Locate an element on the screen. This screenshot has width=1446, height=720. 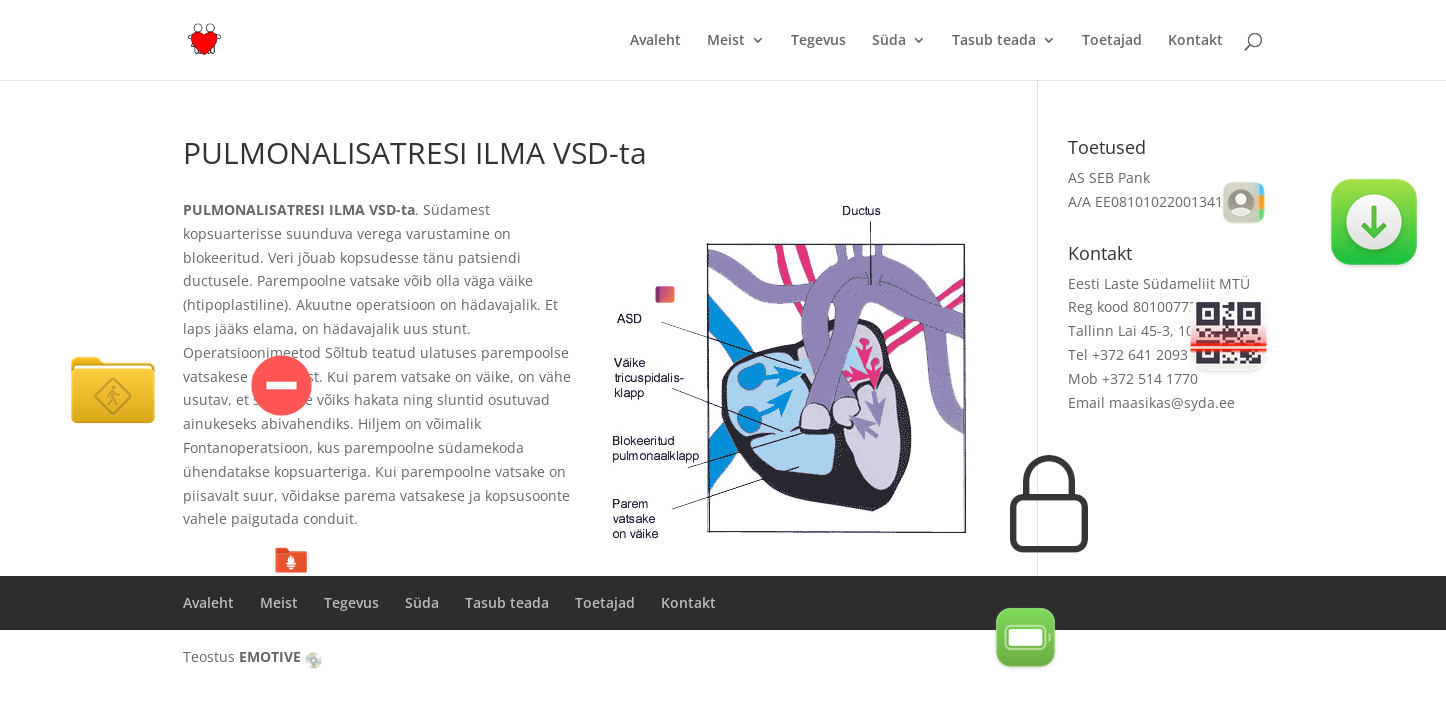
access battery and power settings is located at coordinates (1025, 638).